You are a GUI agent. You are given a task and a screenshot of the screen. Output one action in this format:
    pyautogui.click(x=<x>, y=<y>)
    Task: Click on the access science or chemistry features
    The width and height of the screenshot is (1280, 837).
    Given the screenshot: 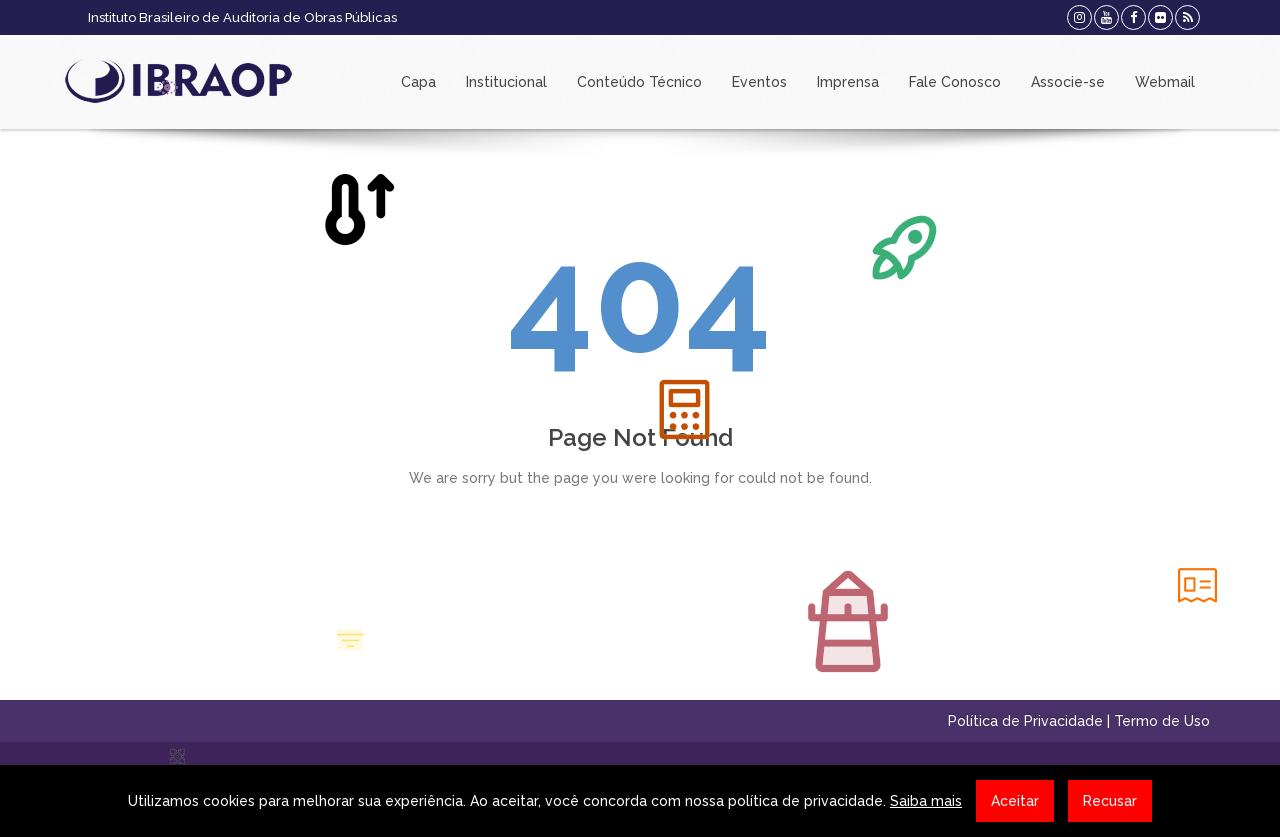 What is the action you would take?
    pyautogui.click(x=177, y=756)
    